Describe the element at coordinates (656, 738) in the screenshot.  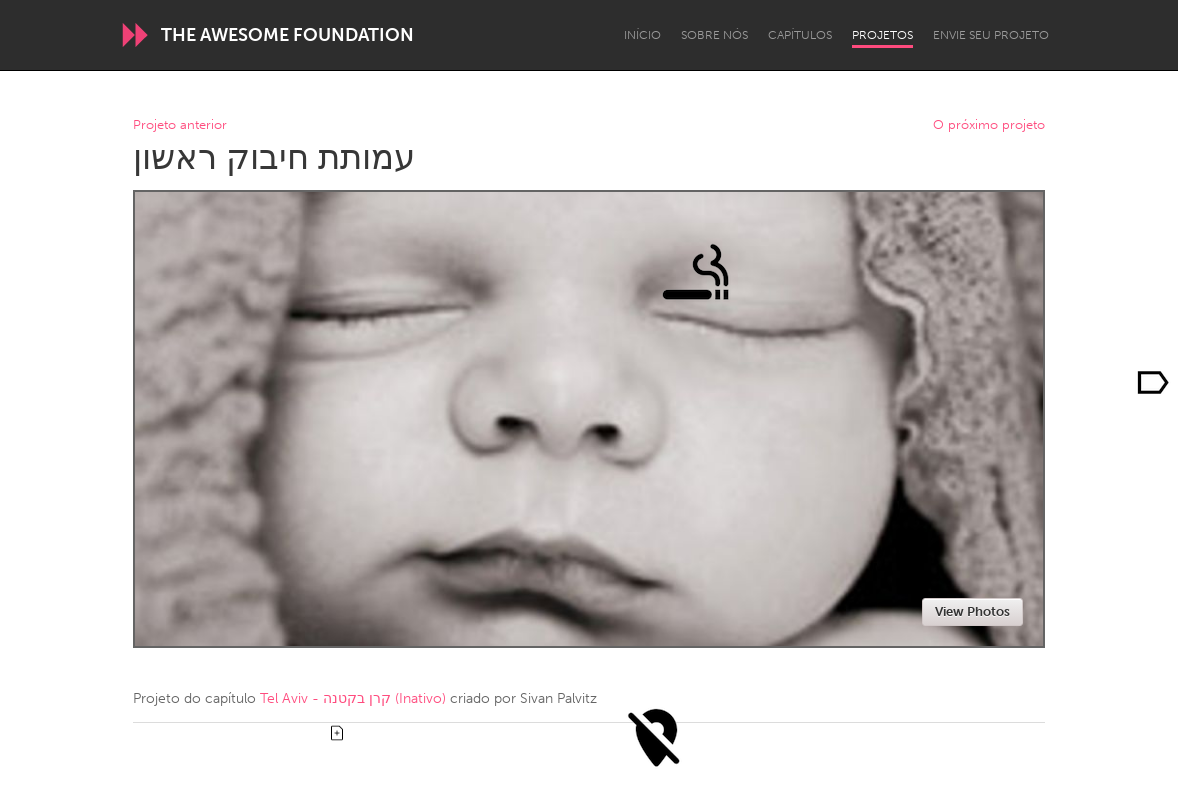
I see `disable location services` at that location.